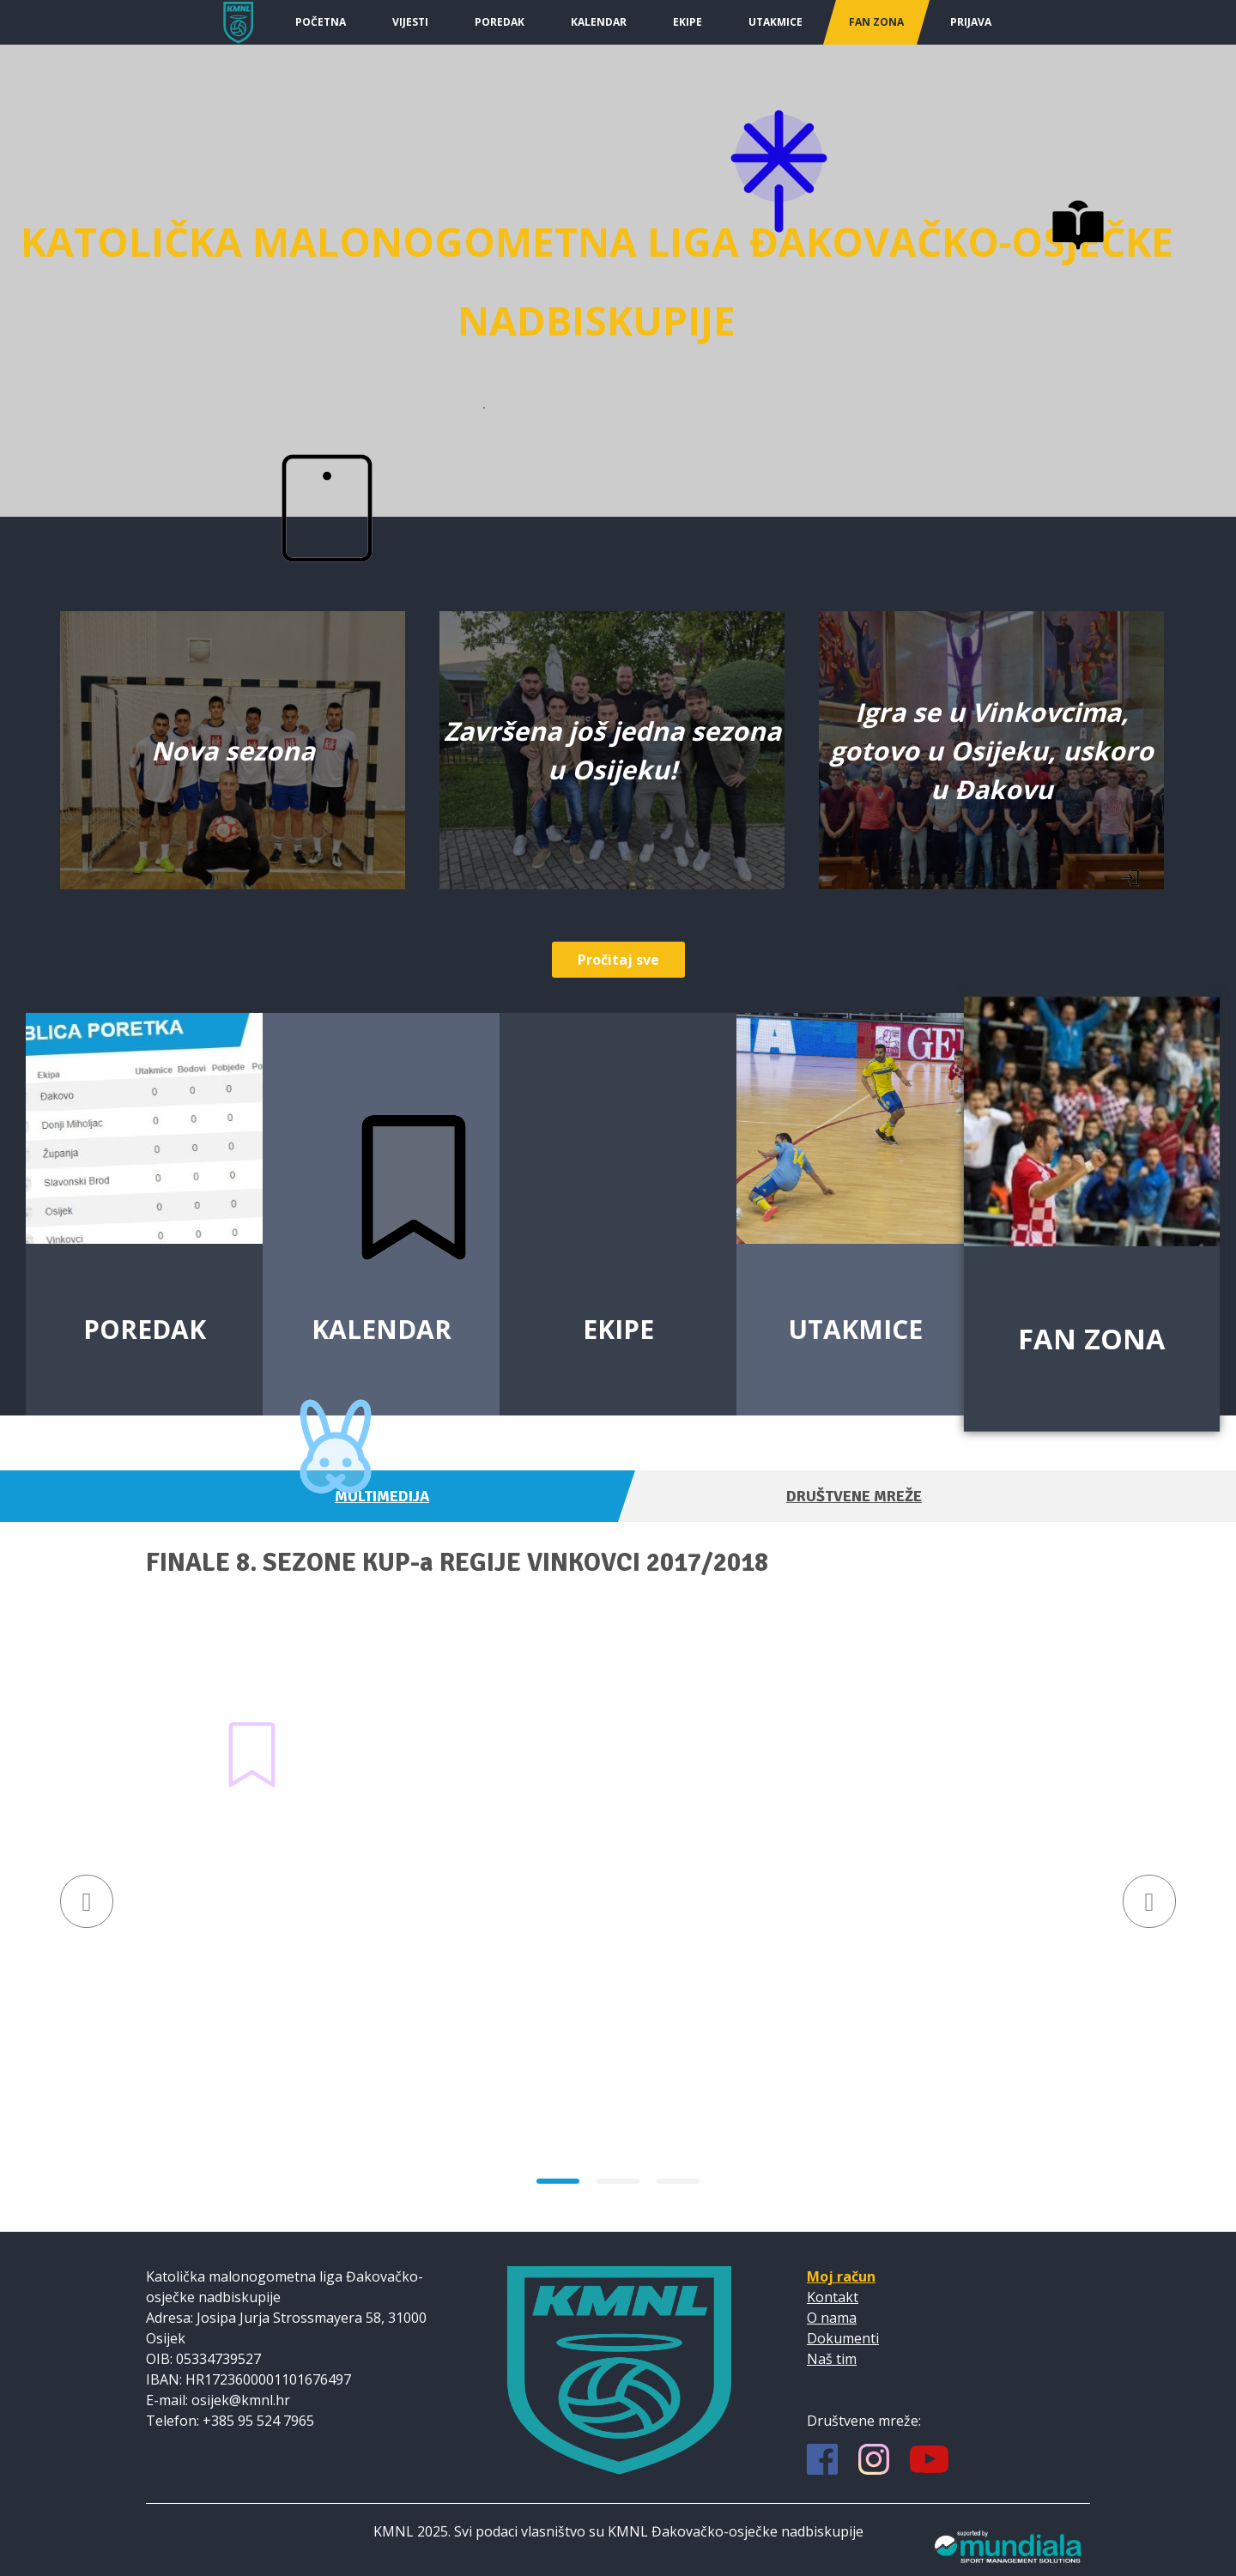 The width and height of the screenshot is (1236, 2576). I want to click on save item to bookmarks, so click(251, 1753).